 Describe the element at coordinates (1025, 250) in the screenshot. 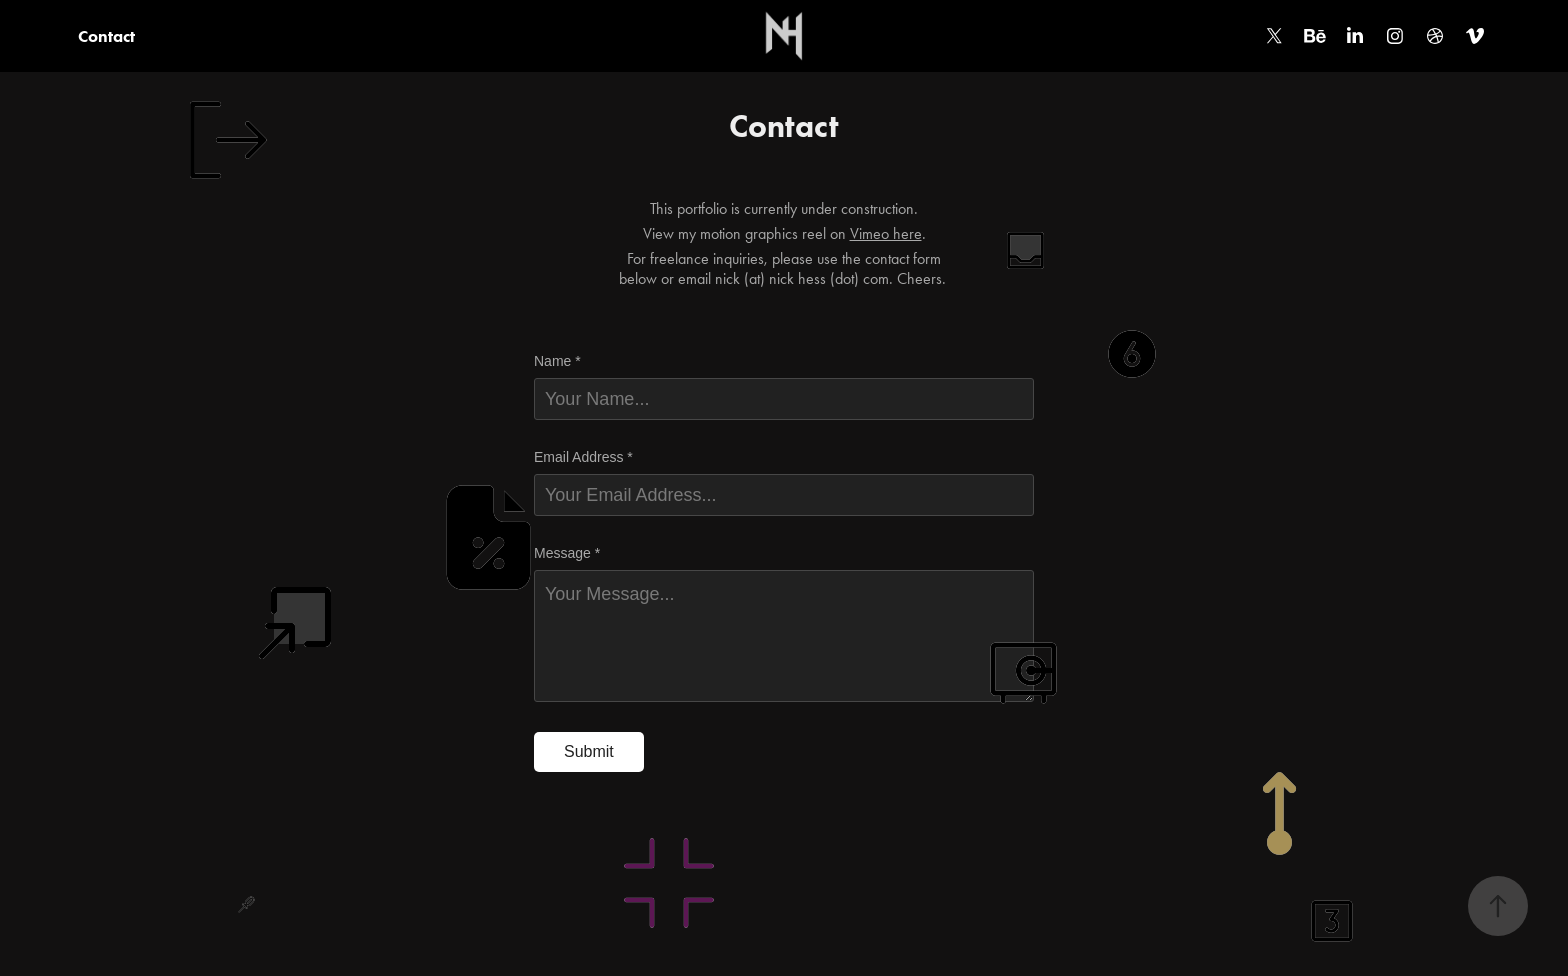

I see `view inbox or incoming items` at that location.